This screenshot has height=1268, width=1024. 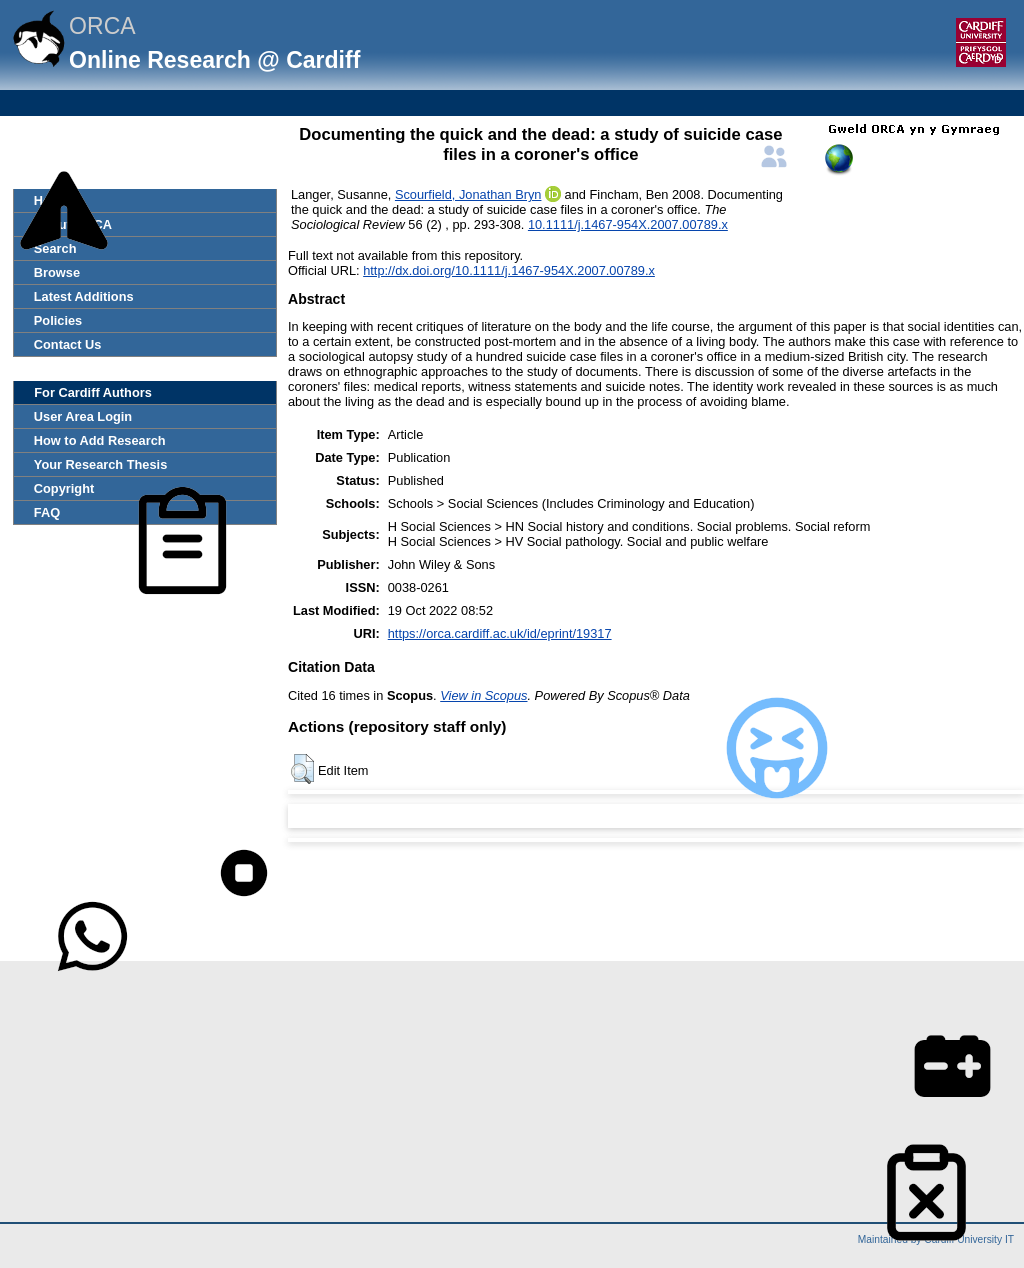 What do you see at coordinates (777, 748) in the screenshot?
I see `add a silly or playful emoji reaction` at bounding box center [777, 748].